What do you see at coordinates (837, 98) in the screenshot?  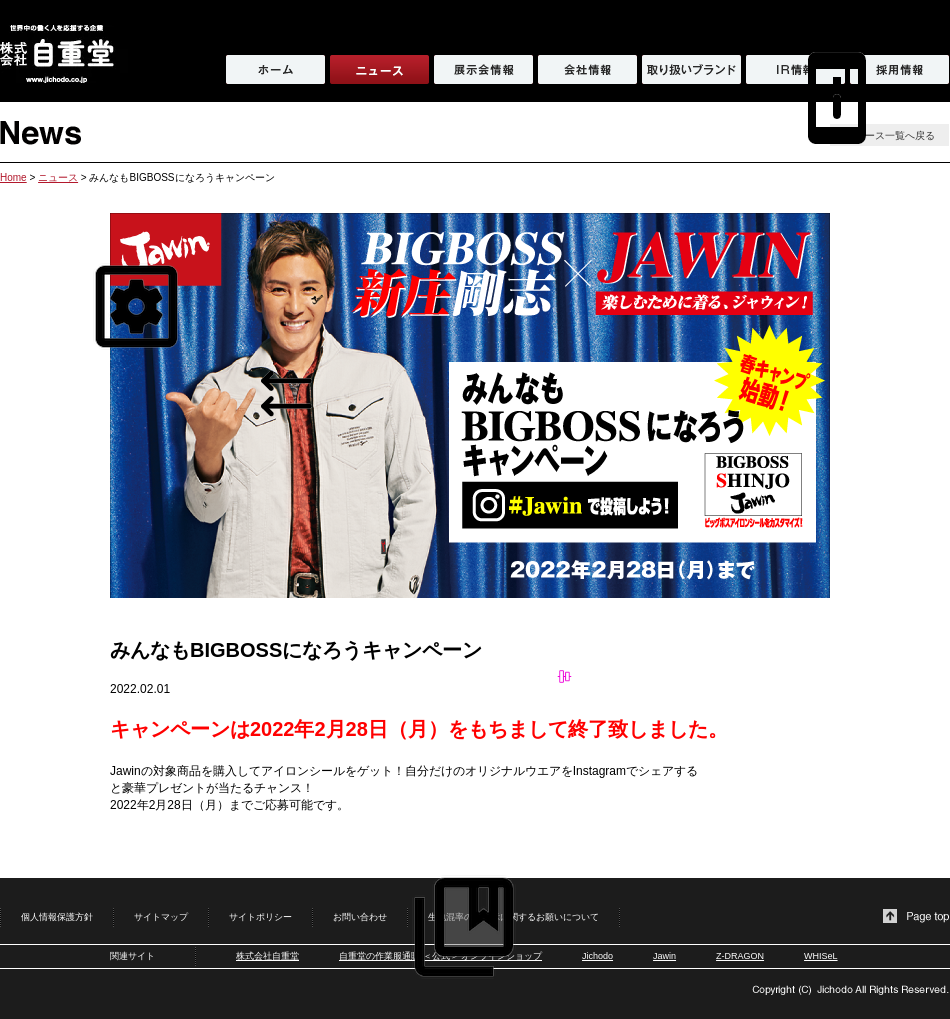 I see `view device information` at bounding box center [837, 98].